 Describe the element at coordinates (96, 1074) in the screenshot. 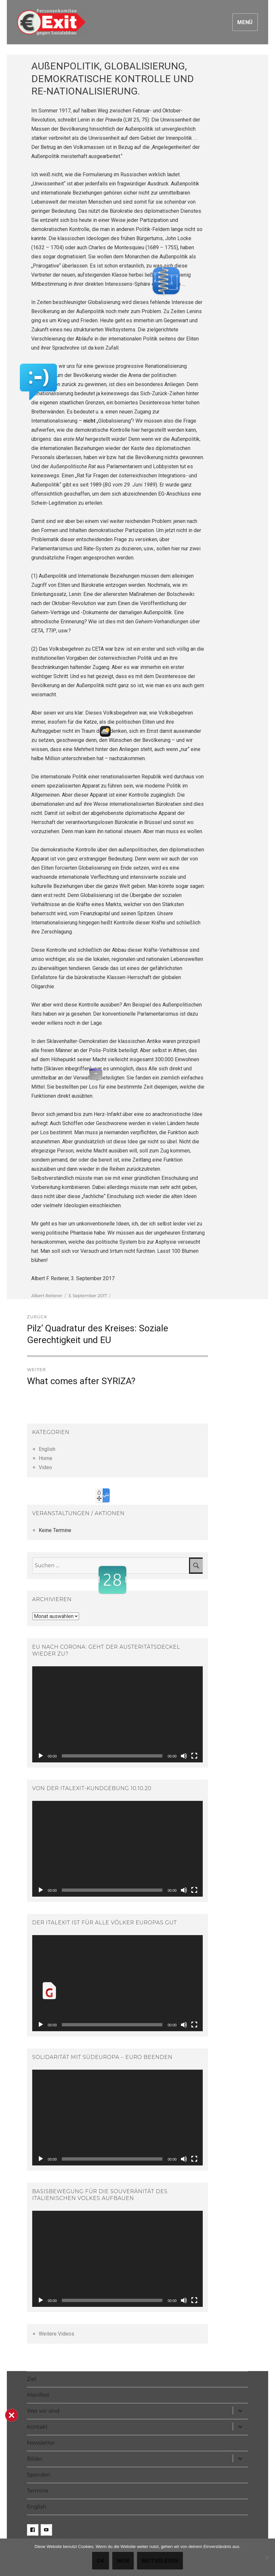

I see `open the file manager` at that location.